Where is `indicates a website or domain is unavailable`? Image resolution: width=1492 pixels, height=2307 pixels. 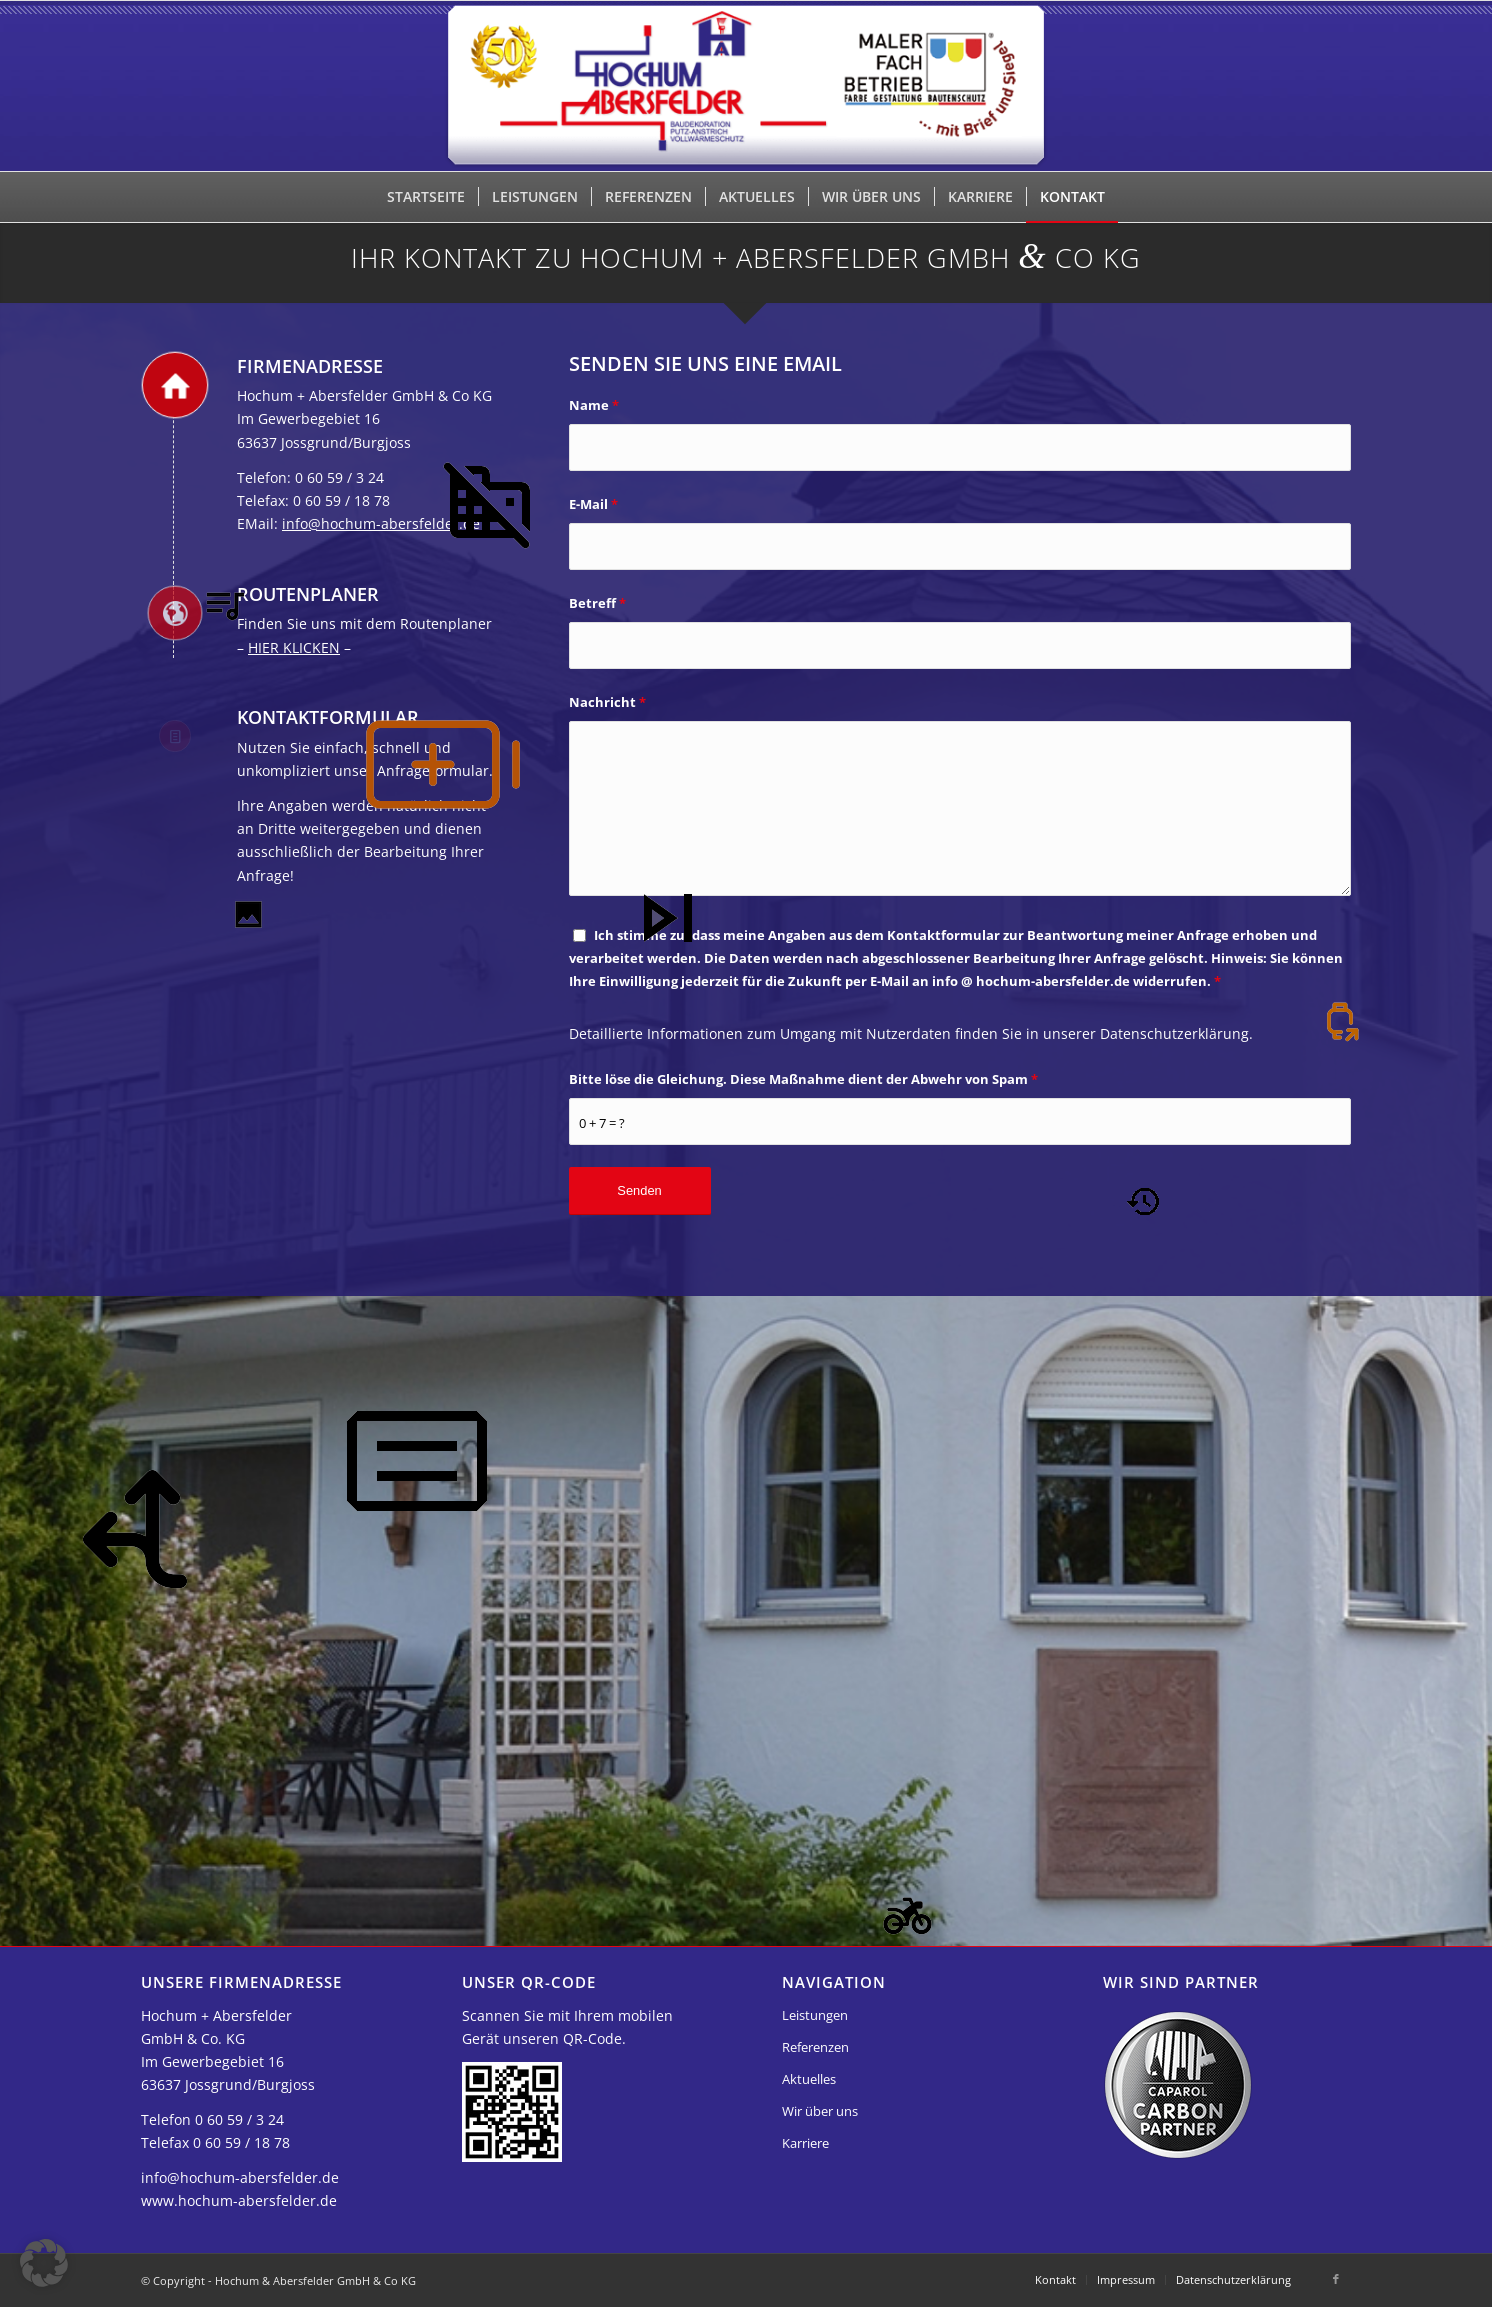 indicates a website or domain is unavailable is located at coordinates (490, 502).